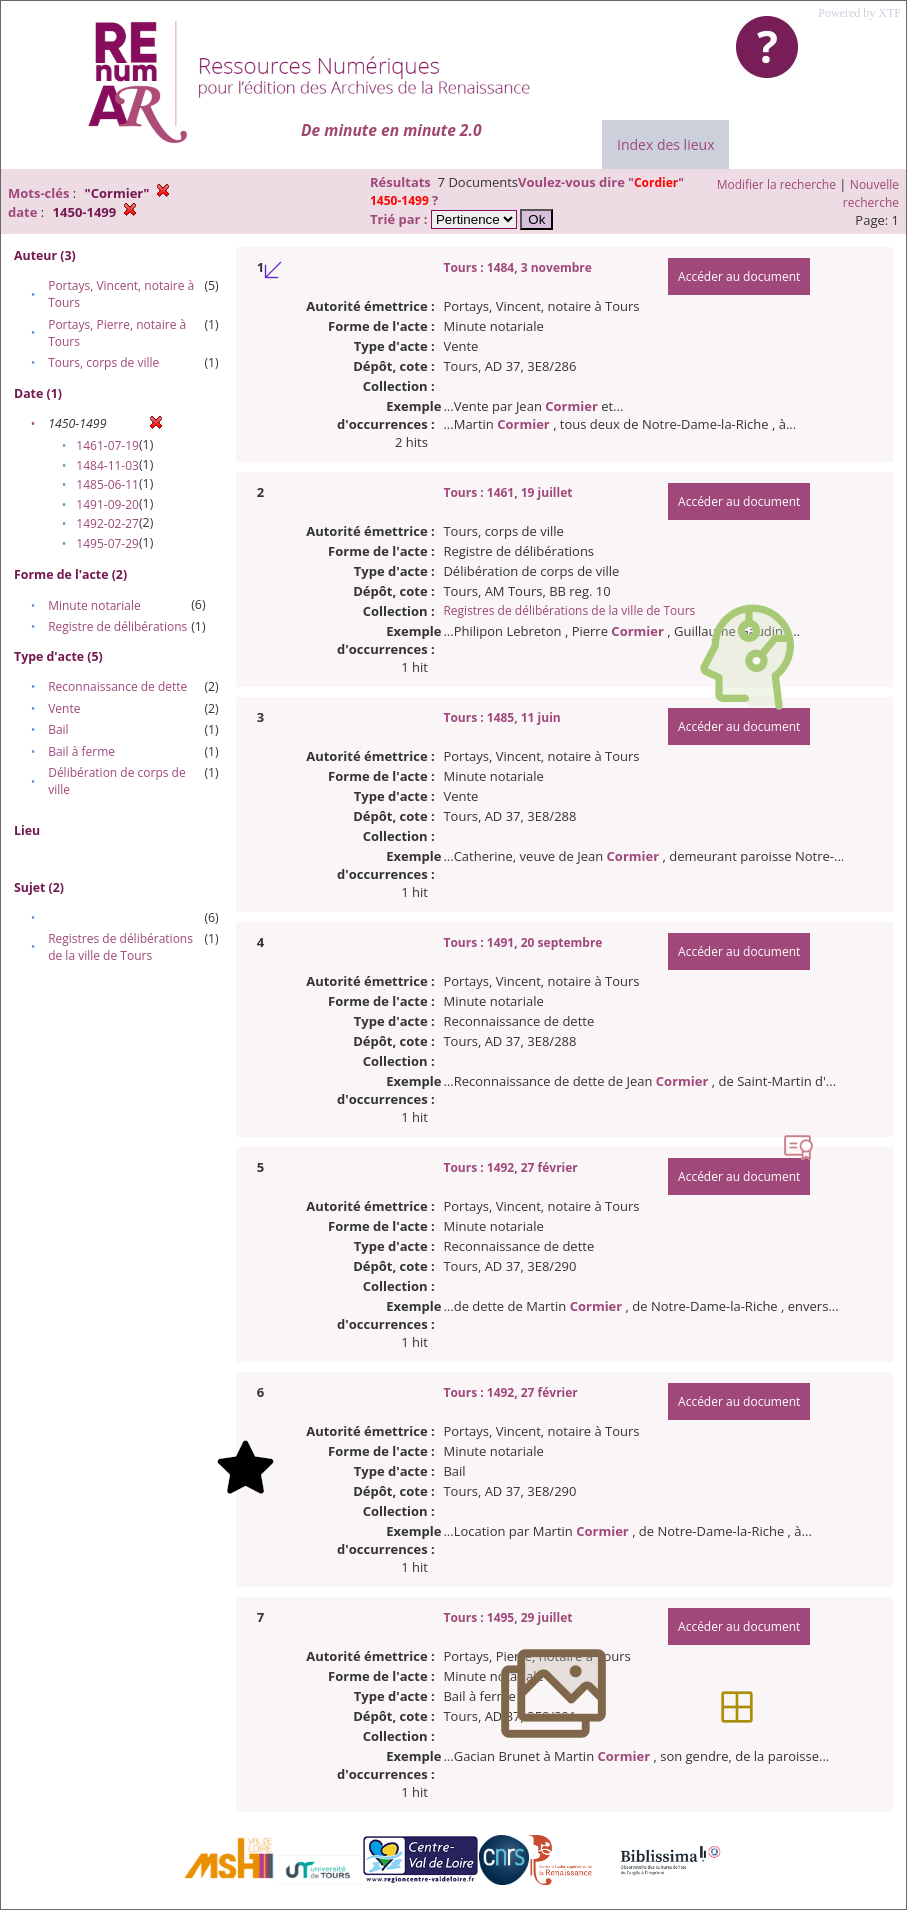  Describe the element at coordinates (749, 657) in the screenshot. I see `access AI or machine learning features` at that location.